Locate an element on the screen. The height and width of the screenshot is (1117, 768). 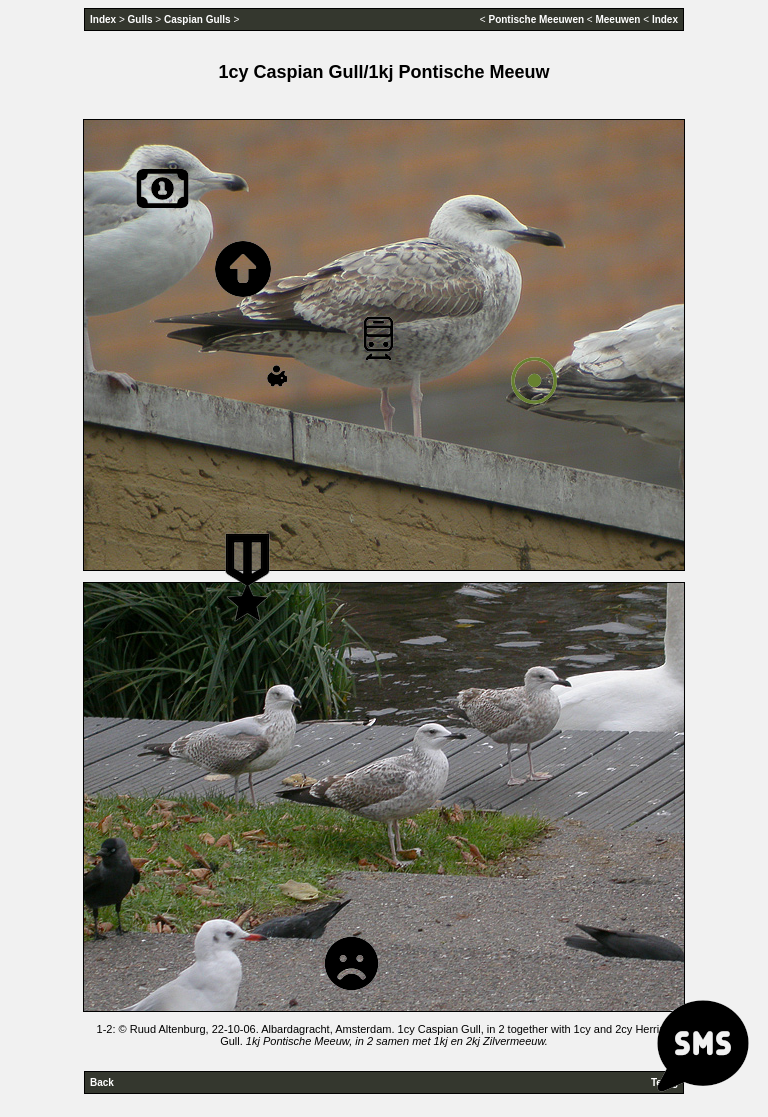
upload a file or document is located at coordinates (243, 269).